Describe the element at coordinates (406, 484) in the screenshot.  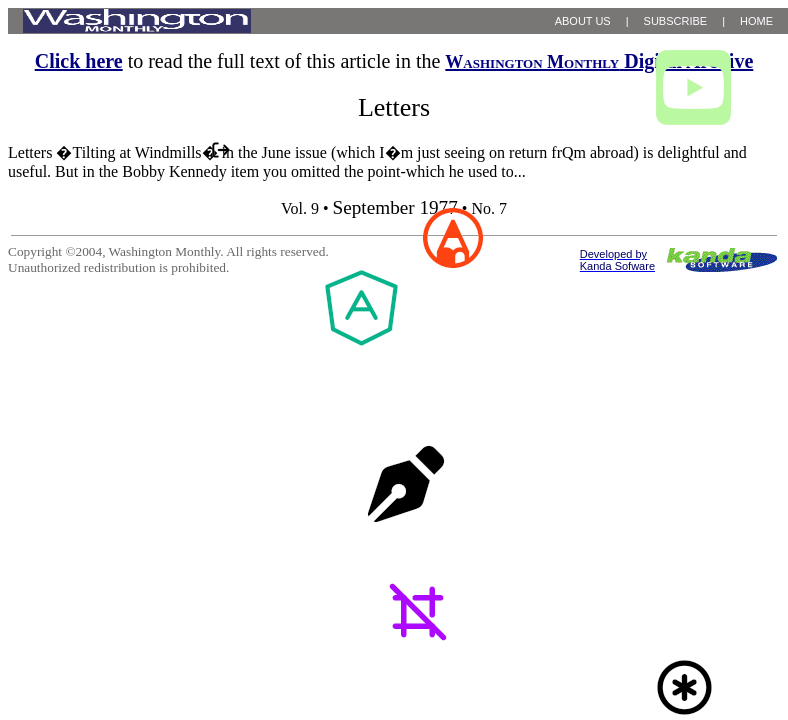
I see `access writing or editing tools` at that location.